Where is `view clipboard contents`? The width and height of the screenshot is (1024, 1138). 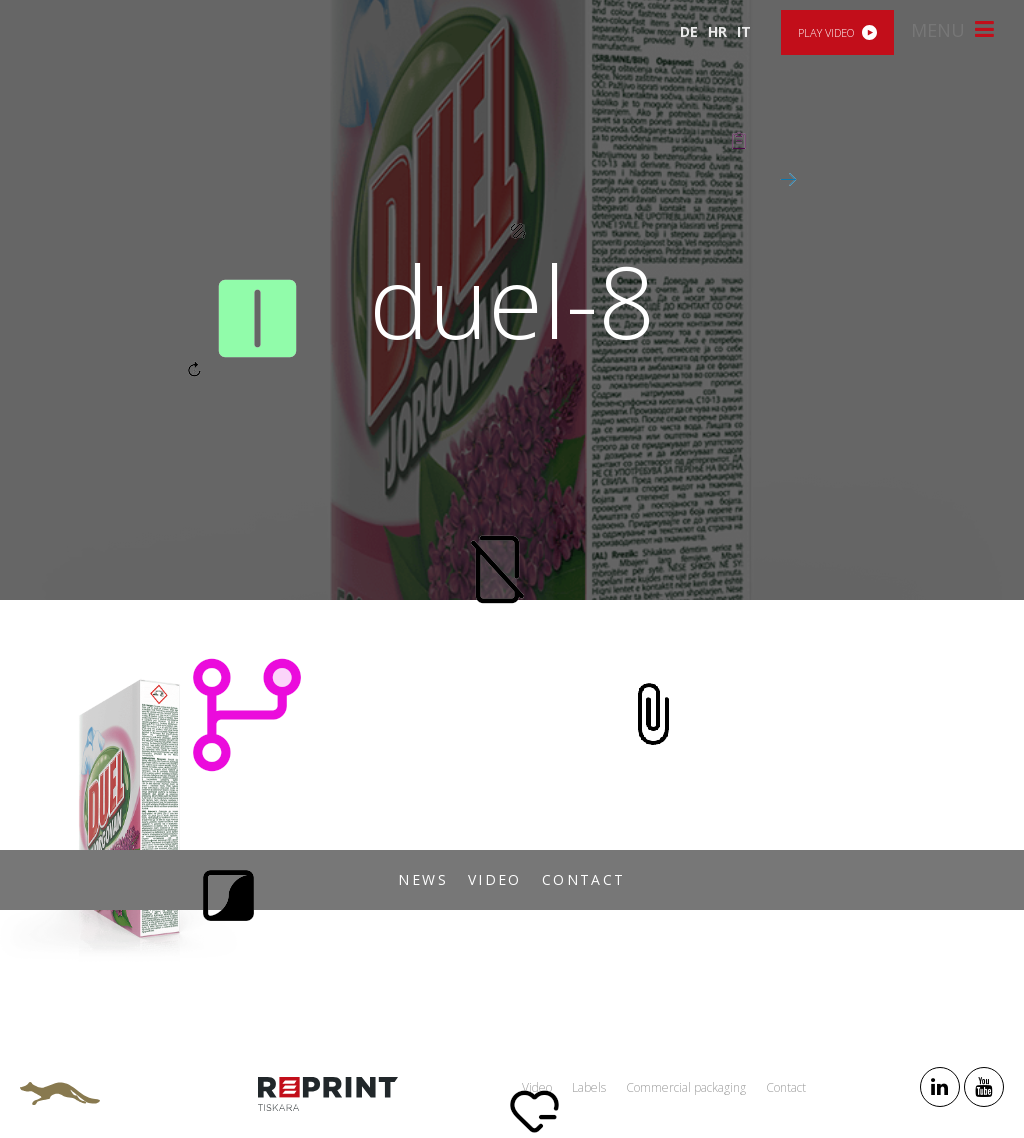 view clipboard contents is located at coordinates (739, 141).